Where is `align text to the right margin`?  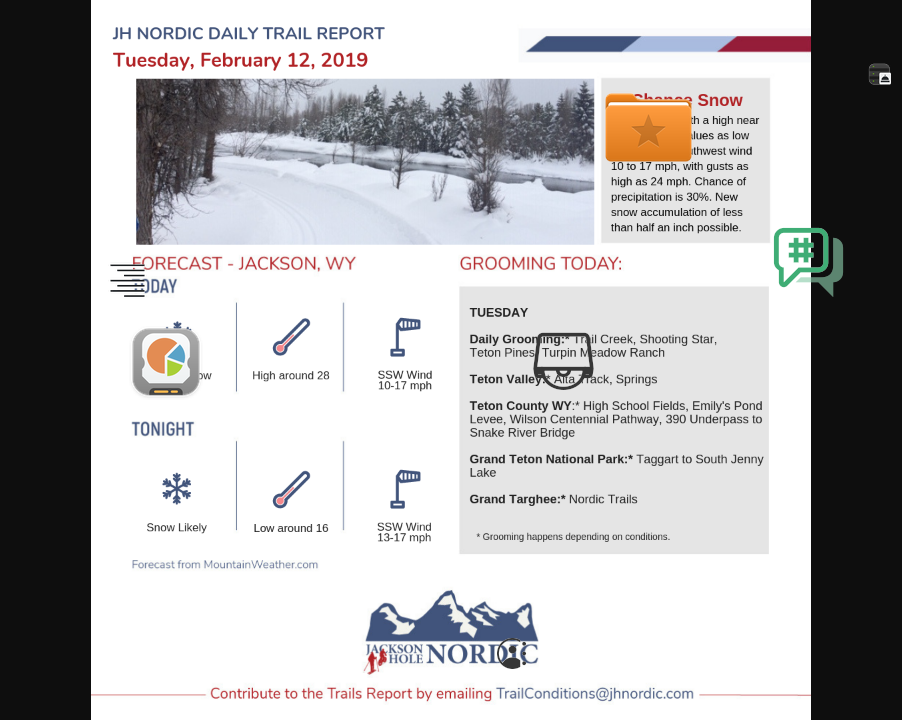
align text to the right margin is located at coordinates (127, 281).